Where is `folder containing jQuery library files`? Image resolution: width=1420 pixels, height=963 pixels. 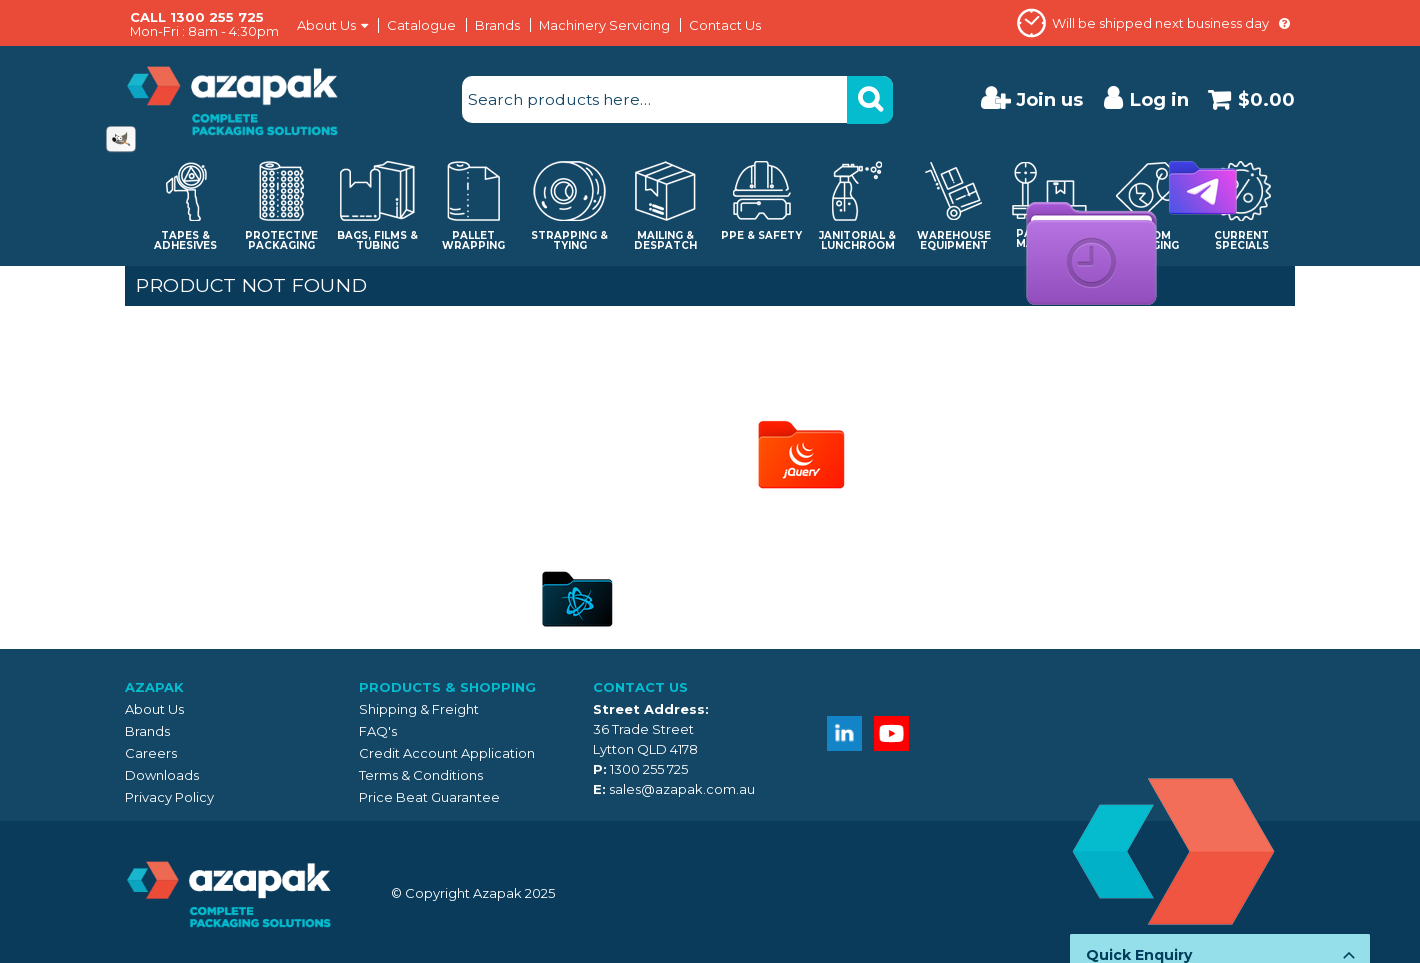
folder containing jQuery library files is located at coordinates (801, 457).